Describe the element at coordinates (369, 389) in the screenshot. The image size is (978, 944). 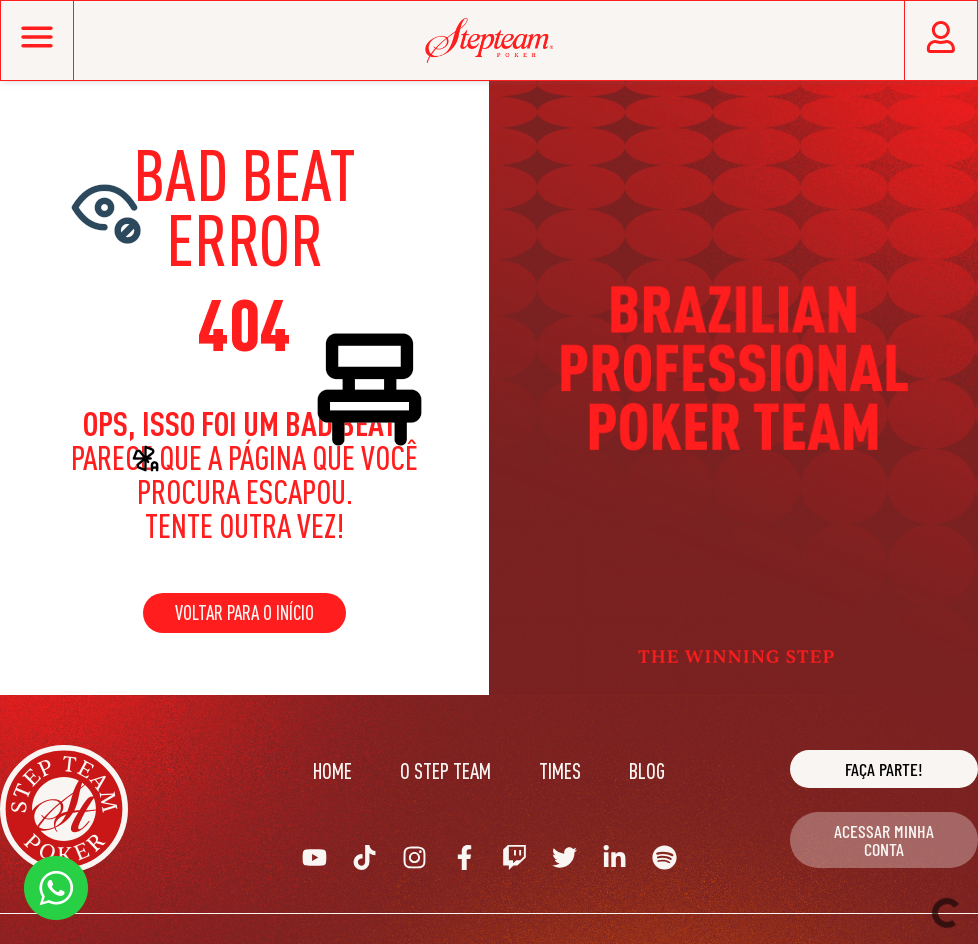
I see `browse furniture or seating options` at that location.